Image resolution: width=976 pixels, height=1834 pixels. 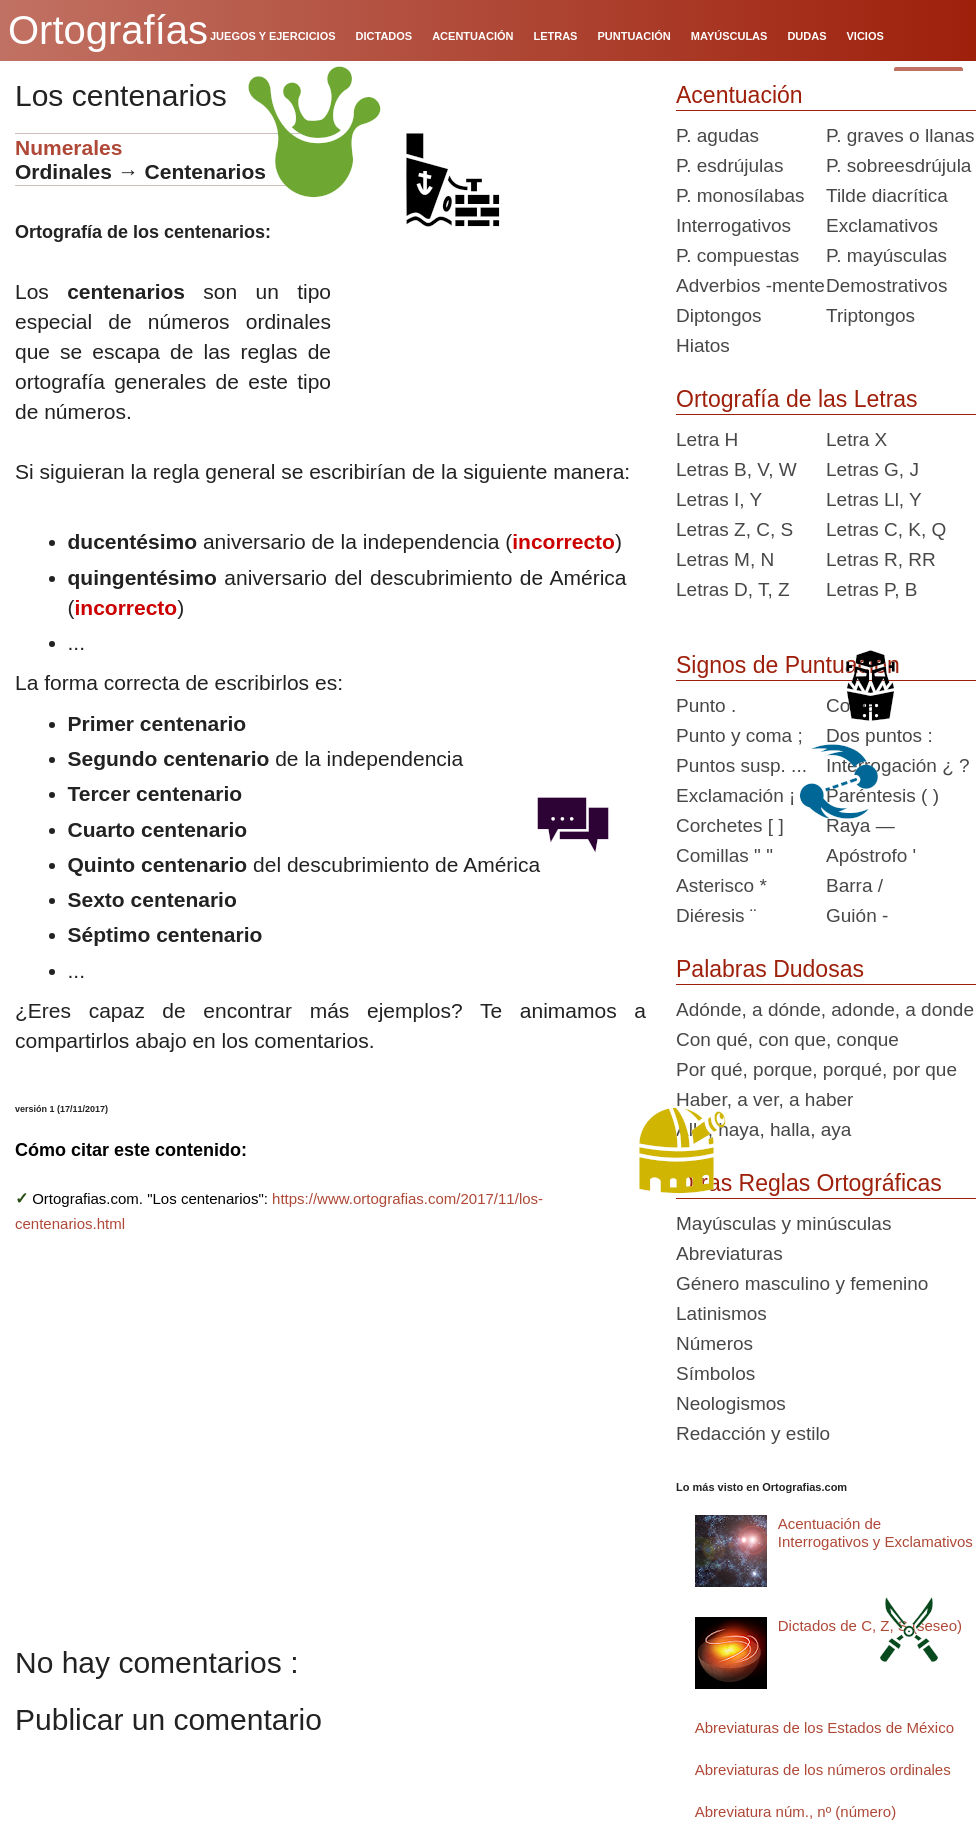 I want to click on open chat or messaging feature, so click(x=573, y=825).